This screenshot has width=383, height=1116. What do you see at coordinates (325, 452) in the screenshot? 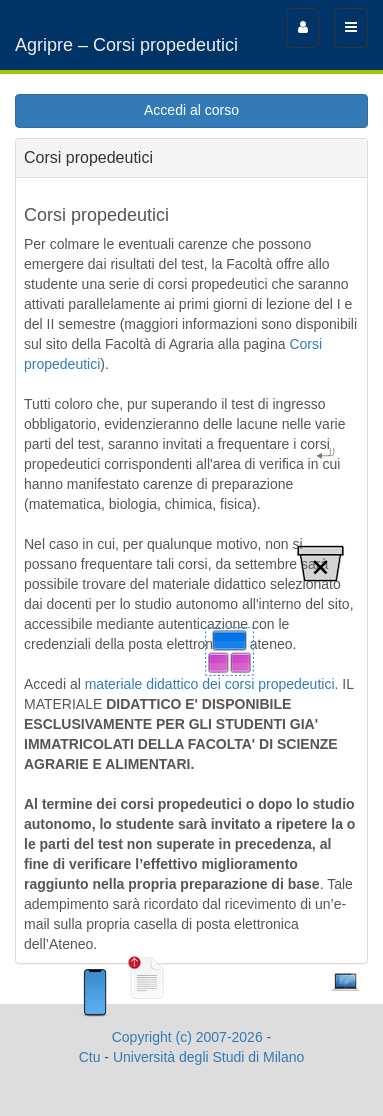
I see `reply to all recipients of an email` at bounding box center [325, 452].